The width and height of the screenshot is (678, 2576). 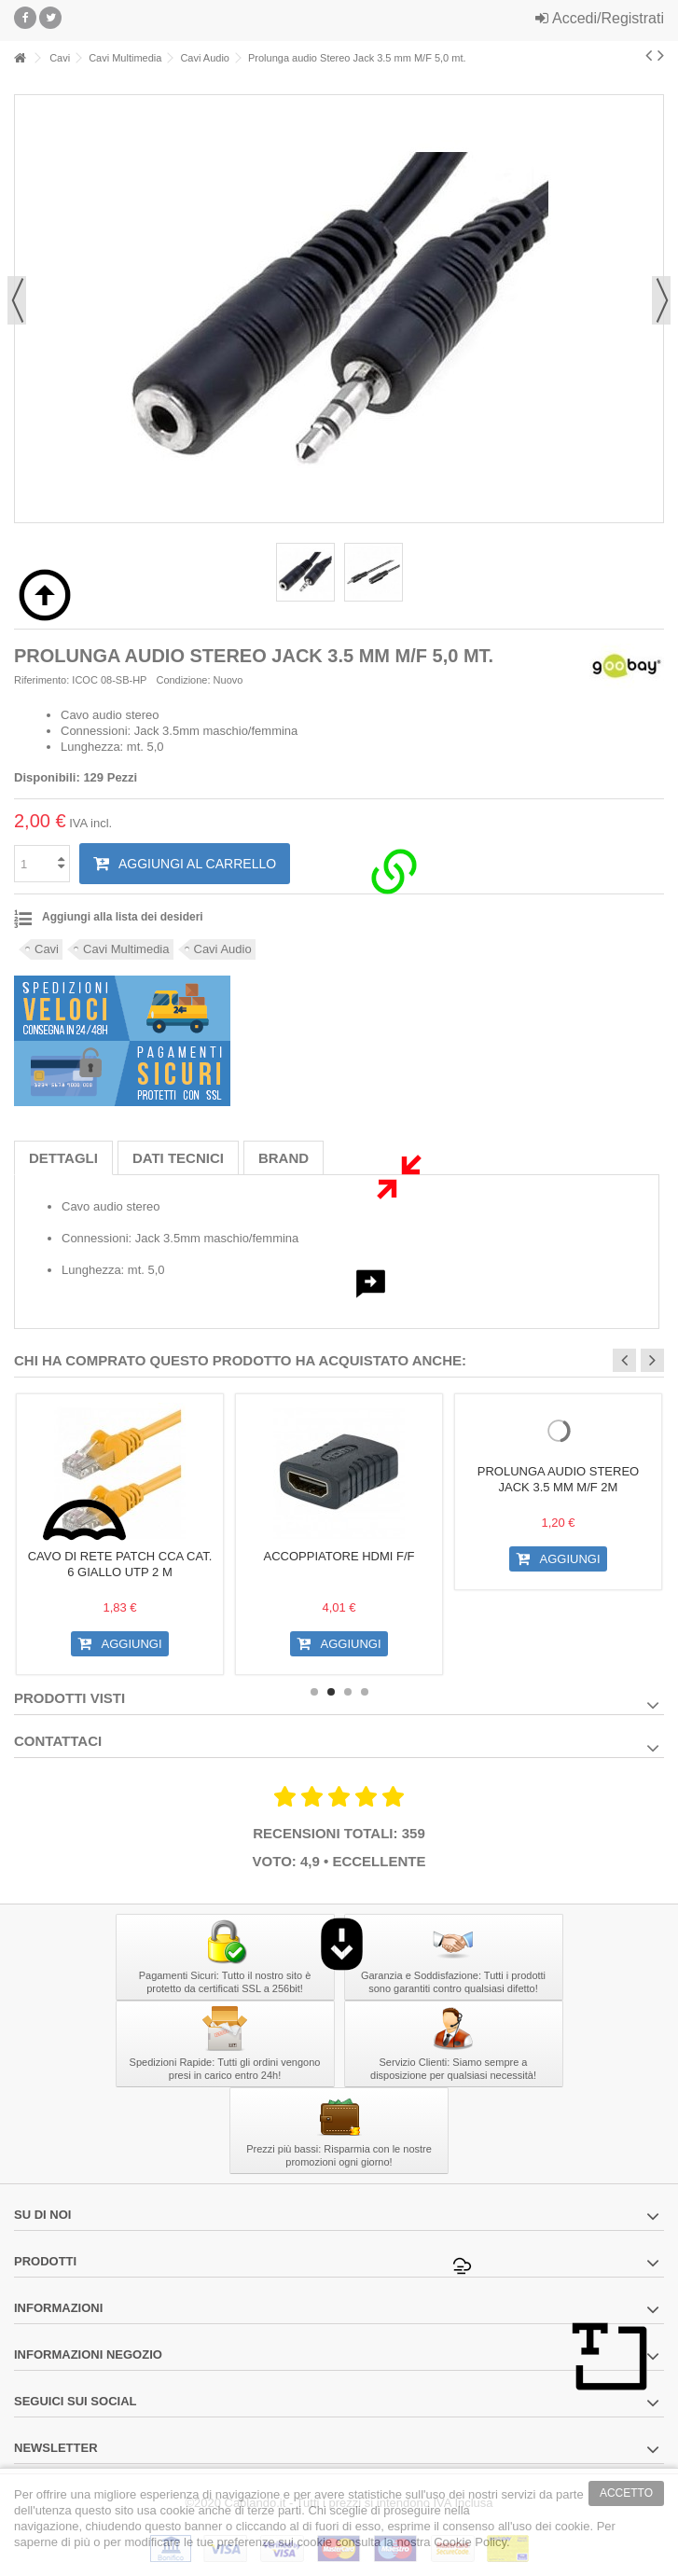 What do you see at coordinates (394, 871) in the screenshot?
I see `view linked accounts or connections` at bounding box center [394, 871].